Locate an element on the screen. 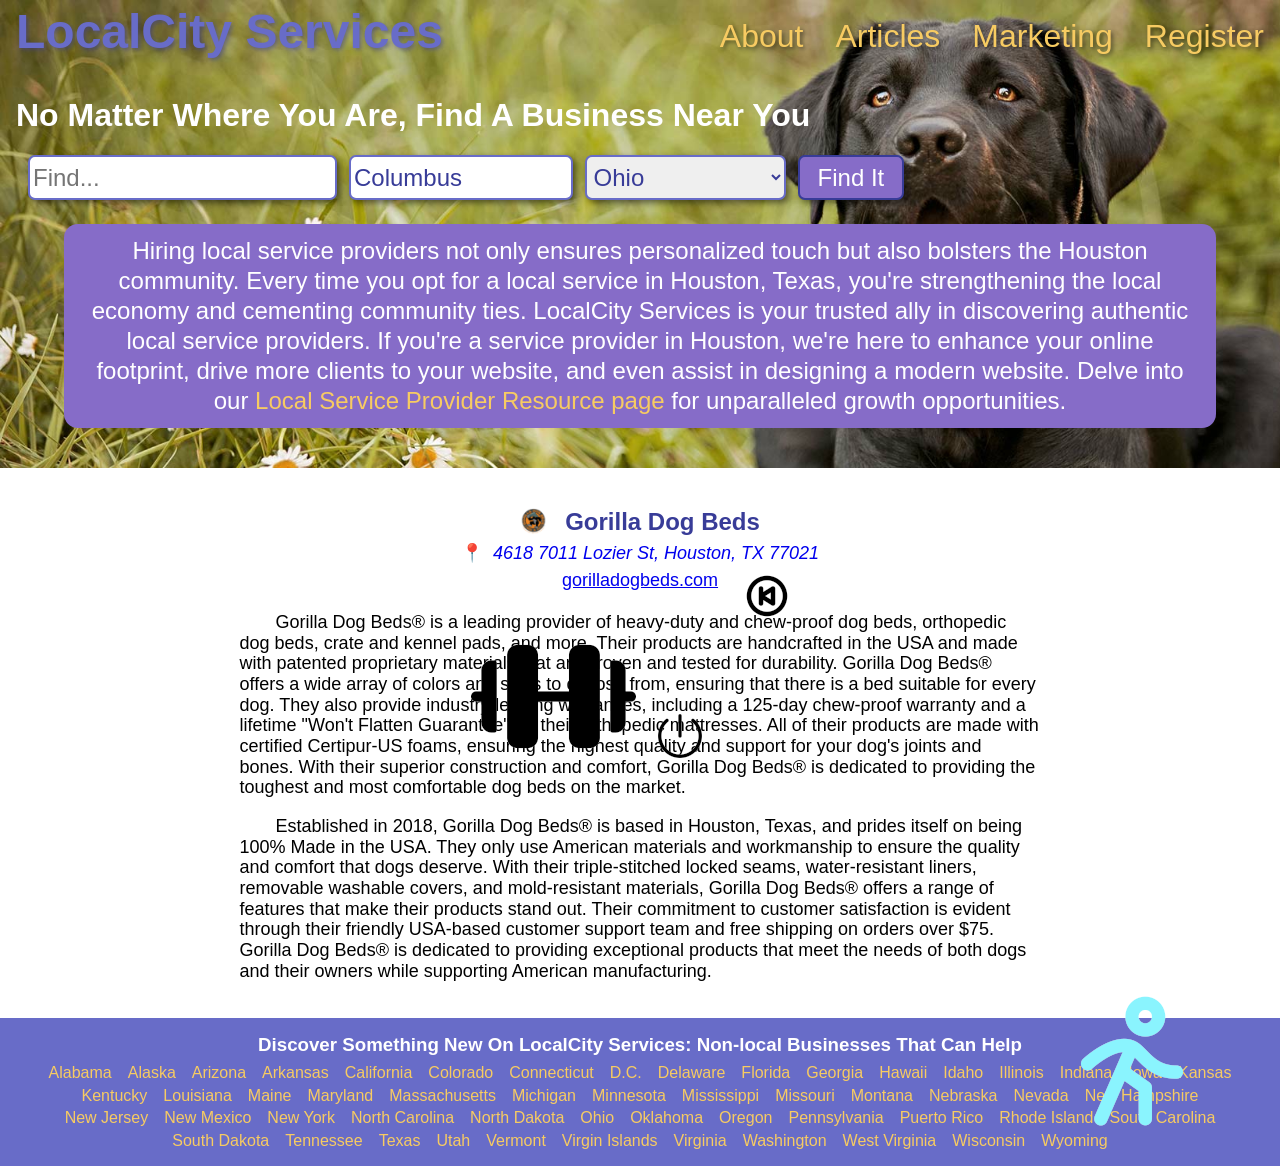 This screenshot has width=1280, height=1166. access workout or fitness features is located at coordinates (553, 696).